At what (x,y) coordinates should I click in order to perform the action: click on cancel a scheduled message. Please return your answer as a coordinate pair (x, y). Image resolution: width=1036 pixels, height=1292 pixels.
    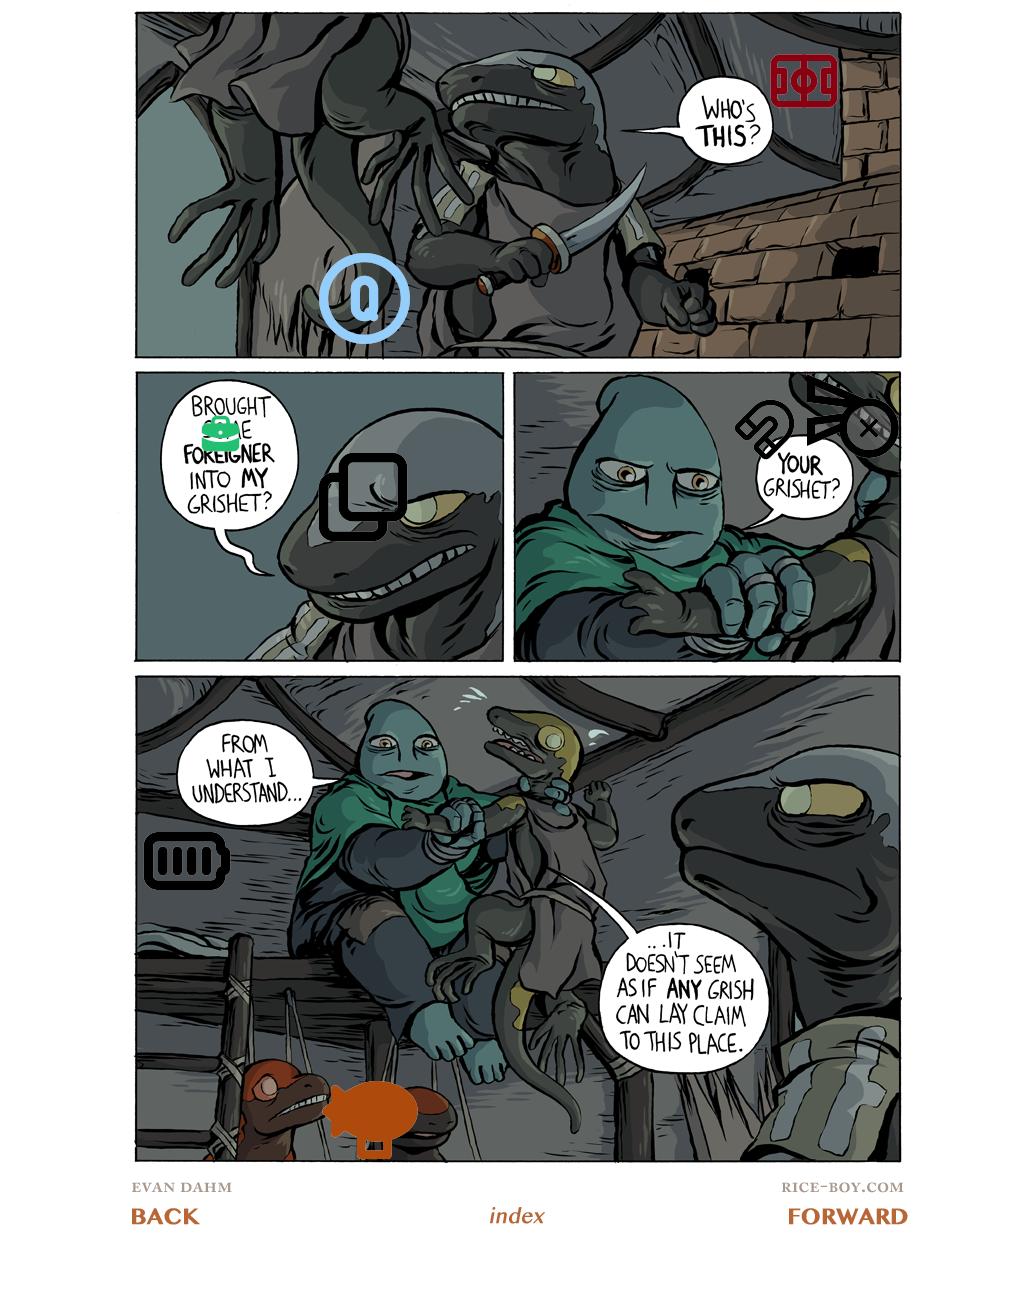
    Looking at the image, I should click on (851, 410).